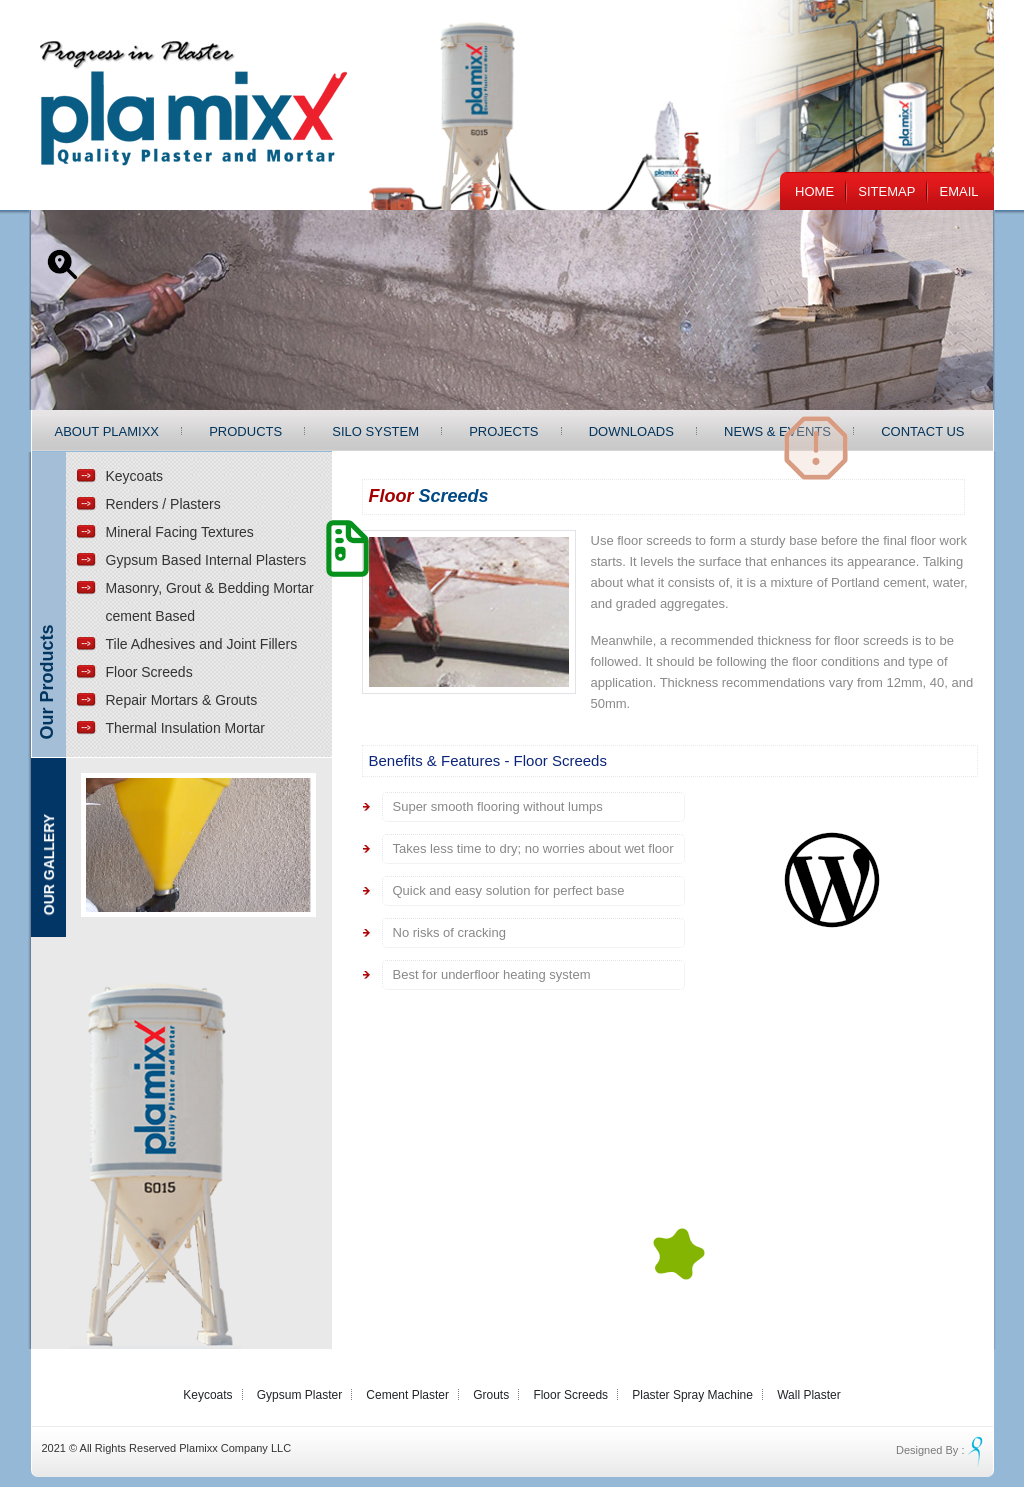 Image resolution: width=1024 pixels, height=1487 pixels. What do you see at coordinates (347, 548) in the screenshot?
I see `compress or zip files` at bounding box center [347, 548].